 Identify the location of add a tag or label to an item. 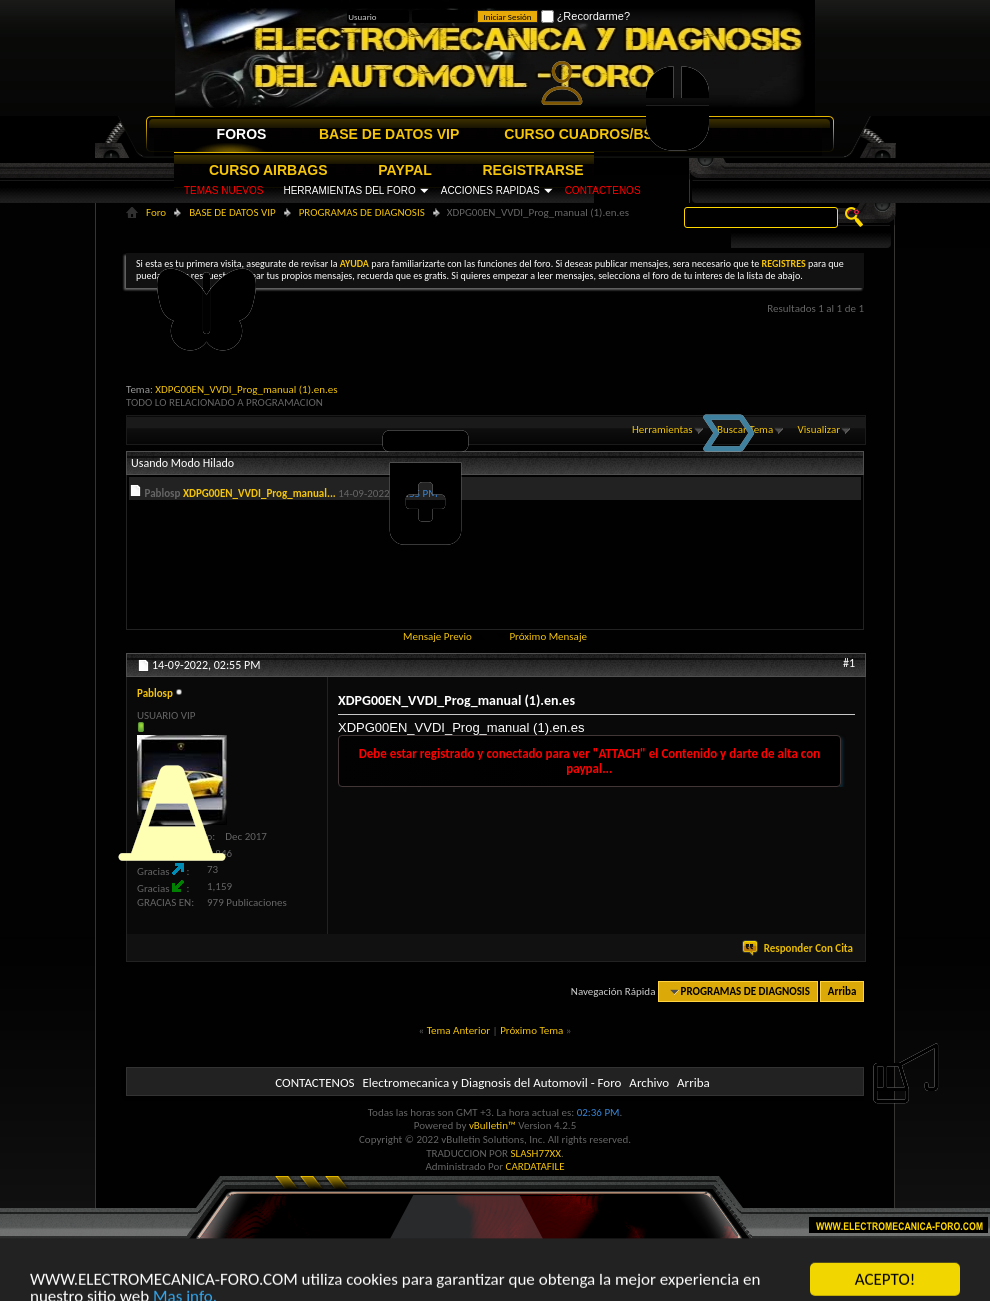
(727, 433).